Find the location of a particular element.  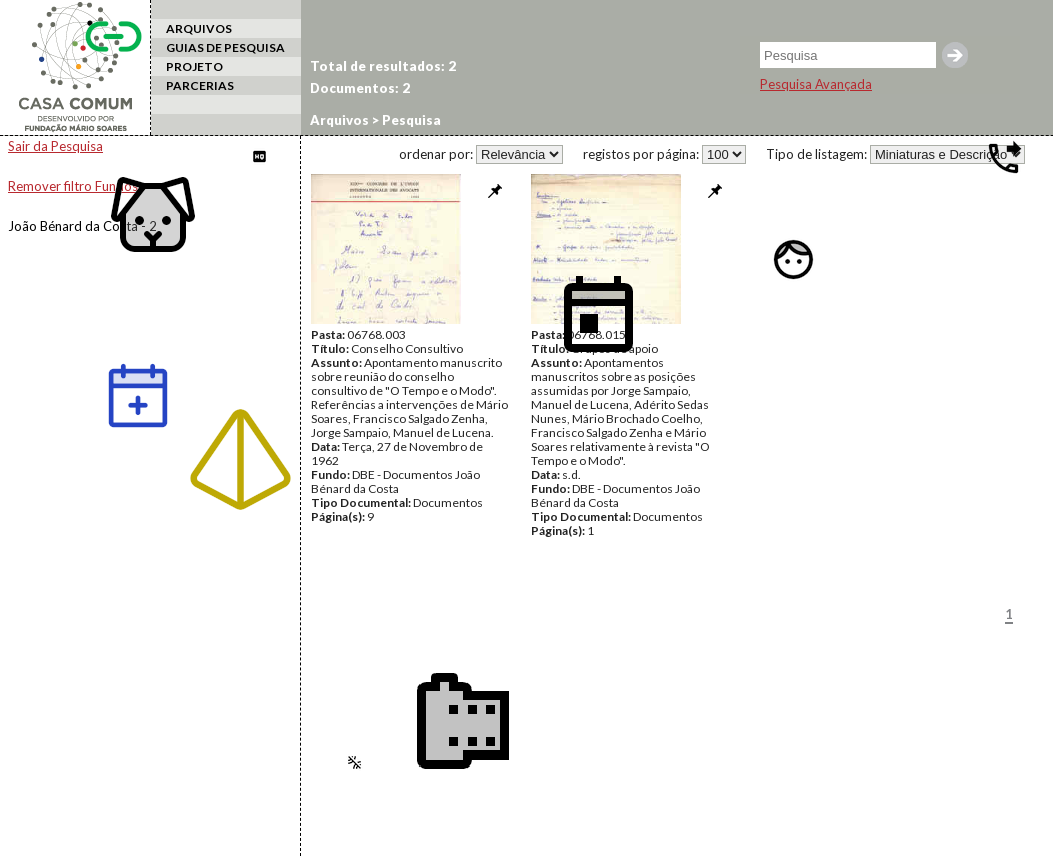

disable light leak effects on photos is located at coordinates (354, 762).